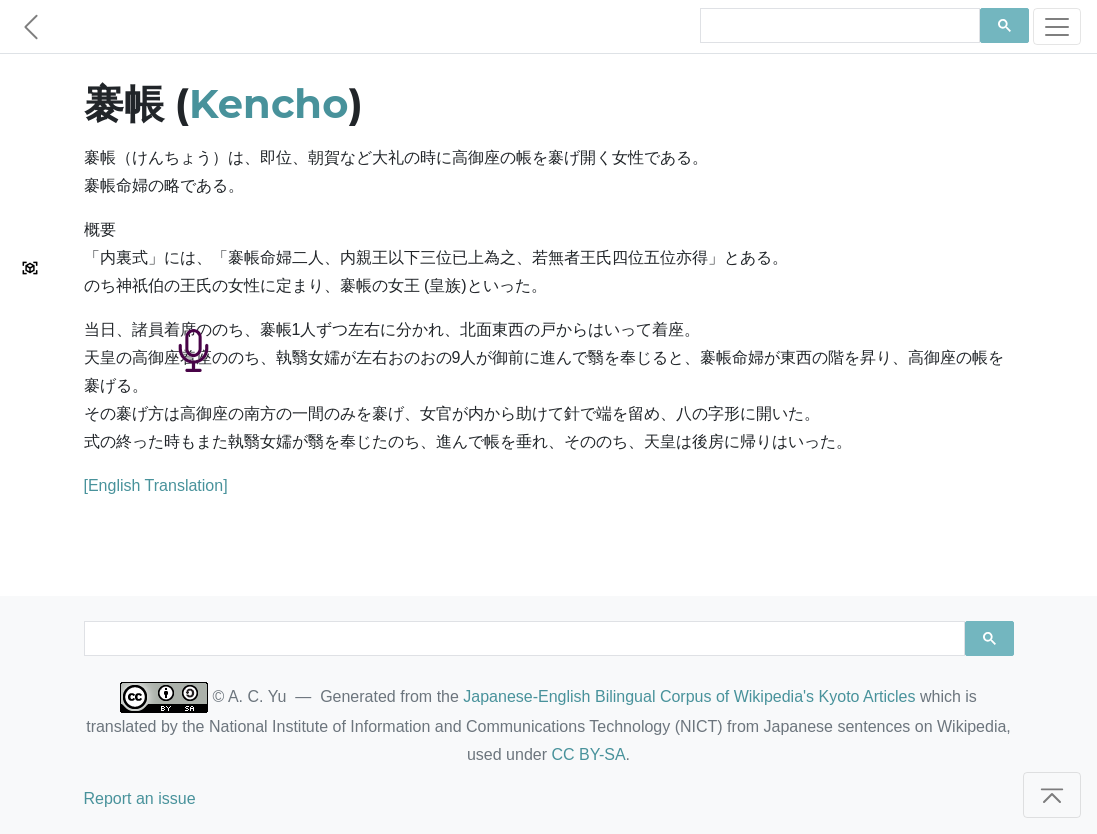 The height and width of the screenshot is (834, 1097). What do you see at coordinates (193, 350) in the screenshot?
I see `tap to start voice input` at bounding box center [193, 350].